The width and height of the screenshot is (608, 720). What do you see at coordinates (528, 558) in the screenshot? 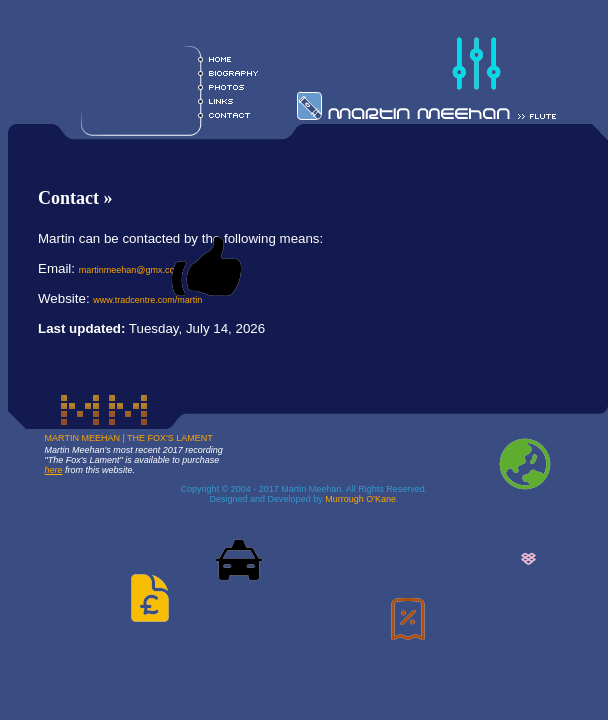
I see `connect to dropbox account` at bounding box center [528, 558].